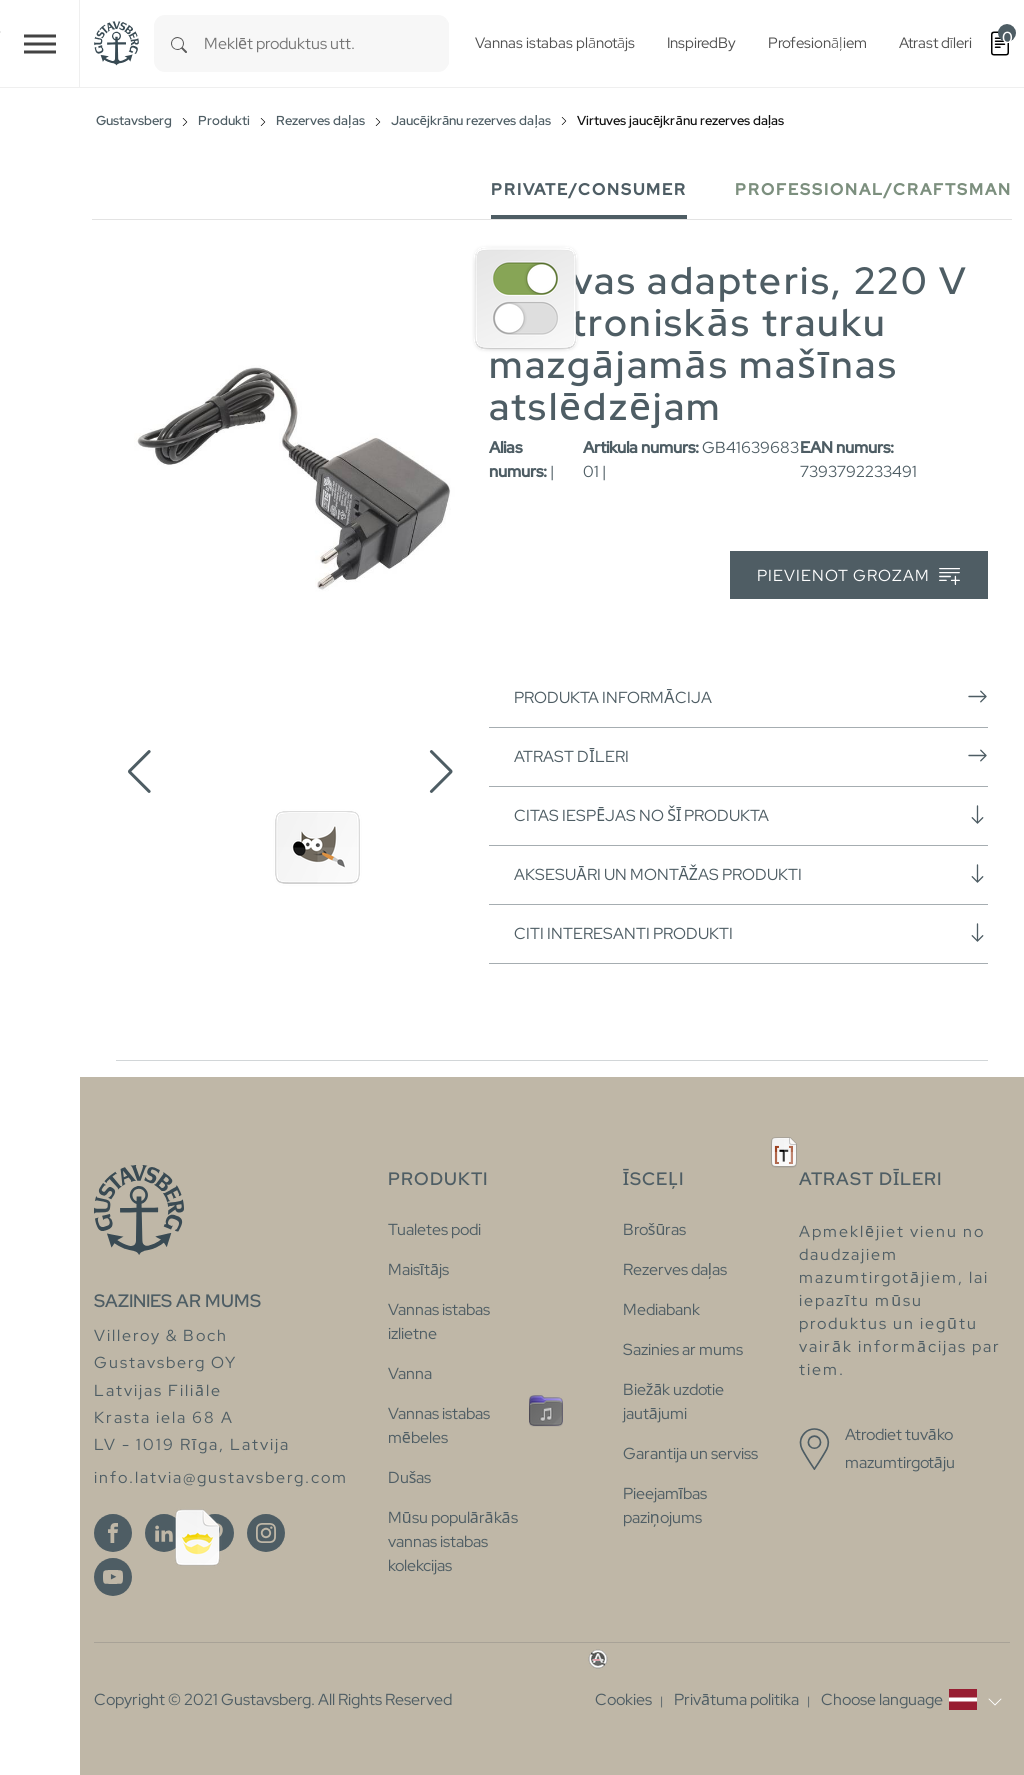  What do you see at coordinates (546, 1410) in the screenshot?
I see `open your music folder` at bounding box center [546, 1410].